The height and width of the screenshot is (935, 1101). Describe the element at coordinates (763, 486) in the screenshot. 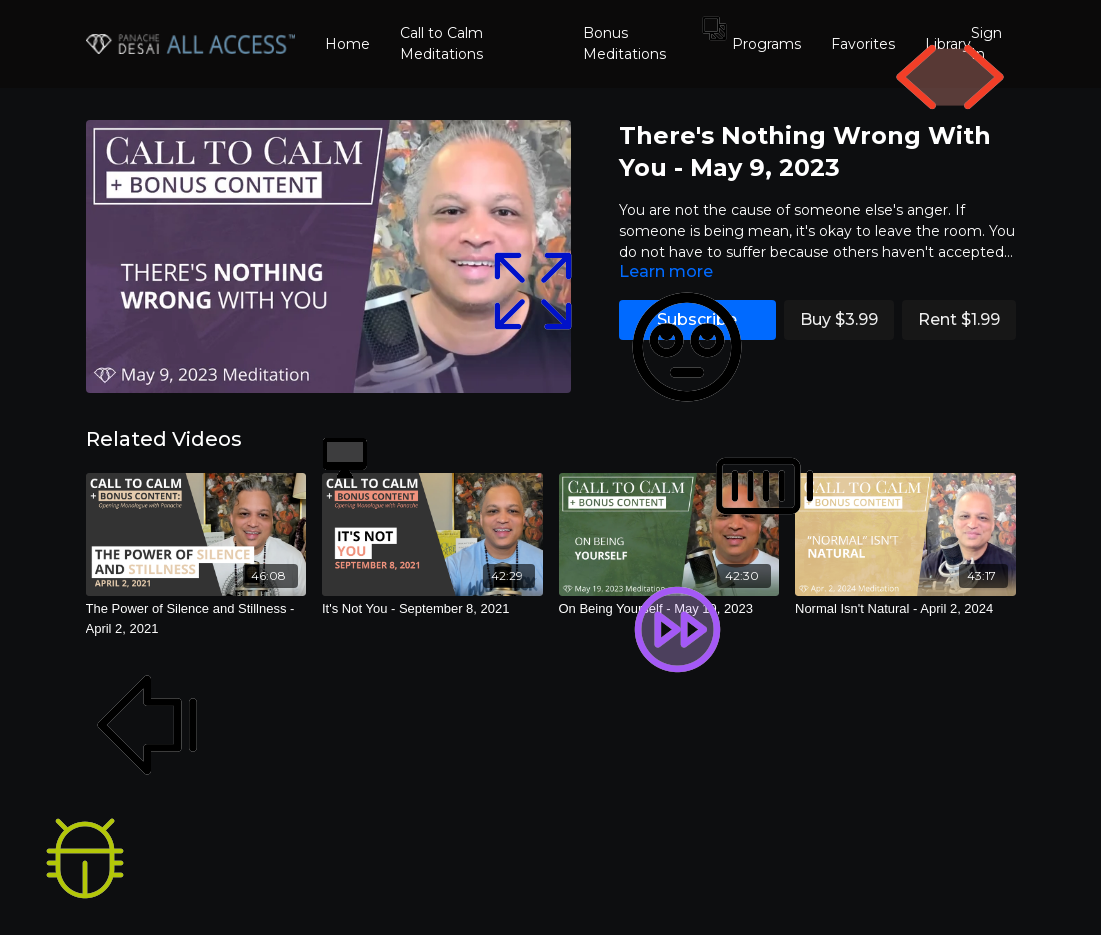

I see `indicates battery is fully charged` at that location.